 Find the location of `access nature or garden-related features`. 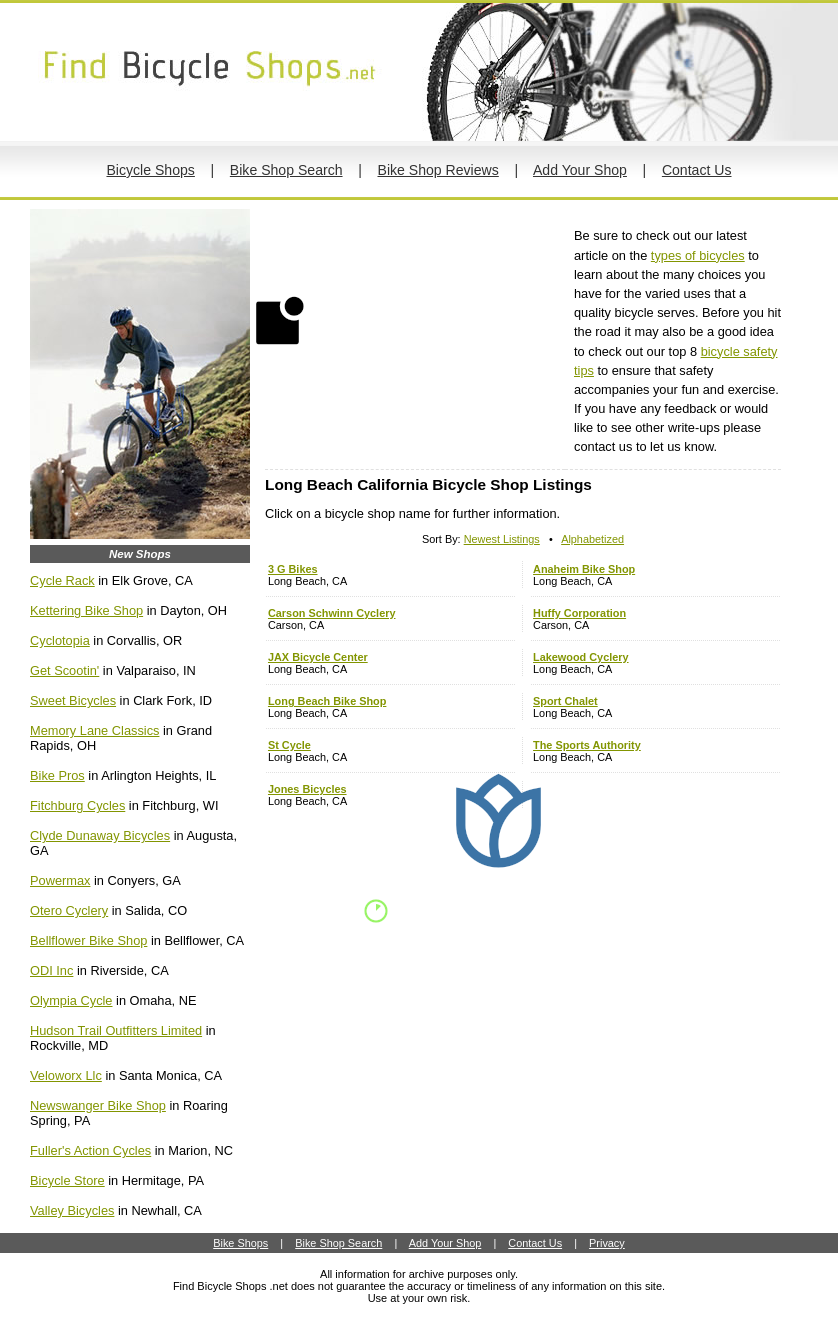

access nature or garden-related features is located at coordinates (498, 820).